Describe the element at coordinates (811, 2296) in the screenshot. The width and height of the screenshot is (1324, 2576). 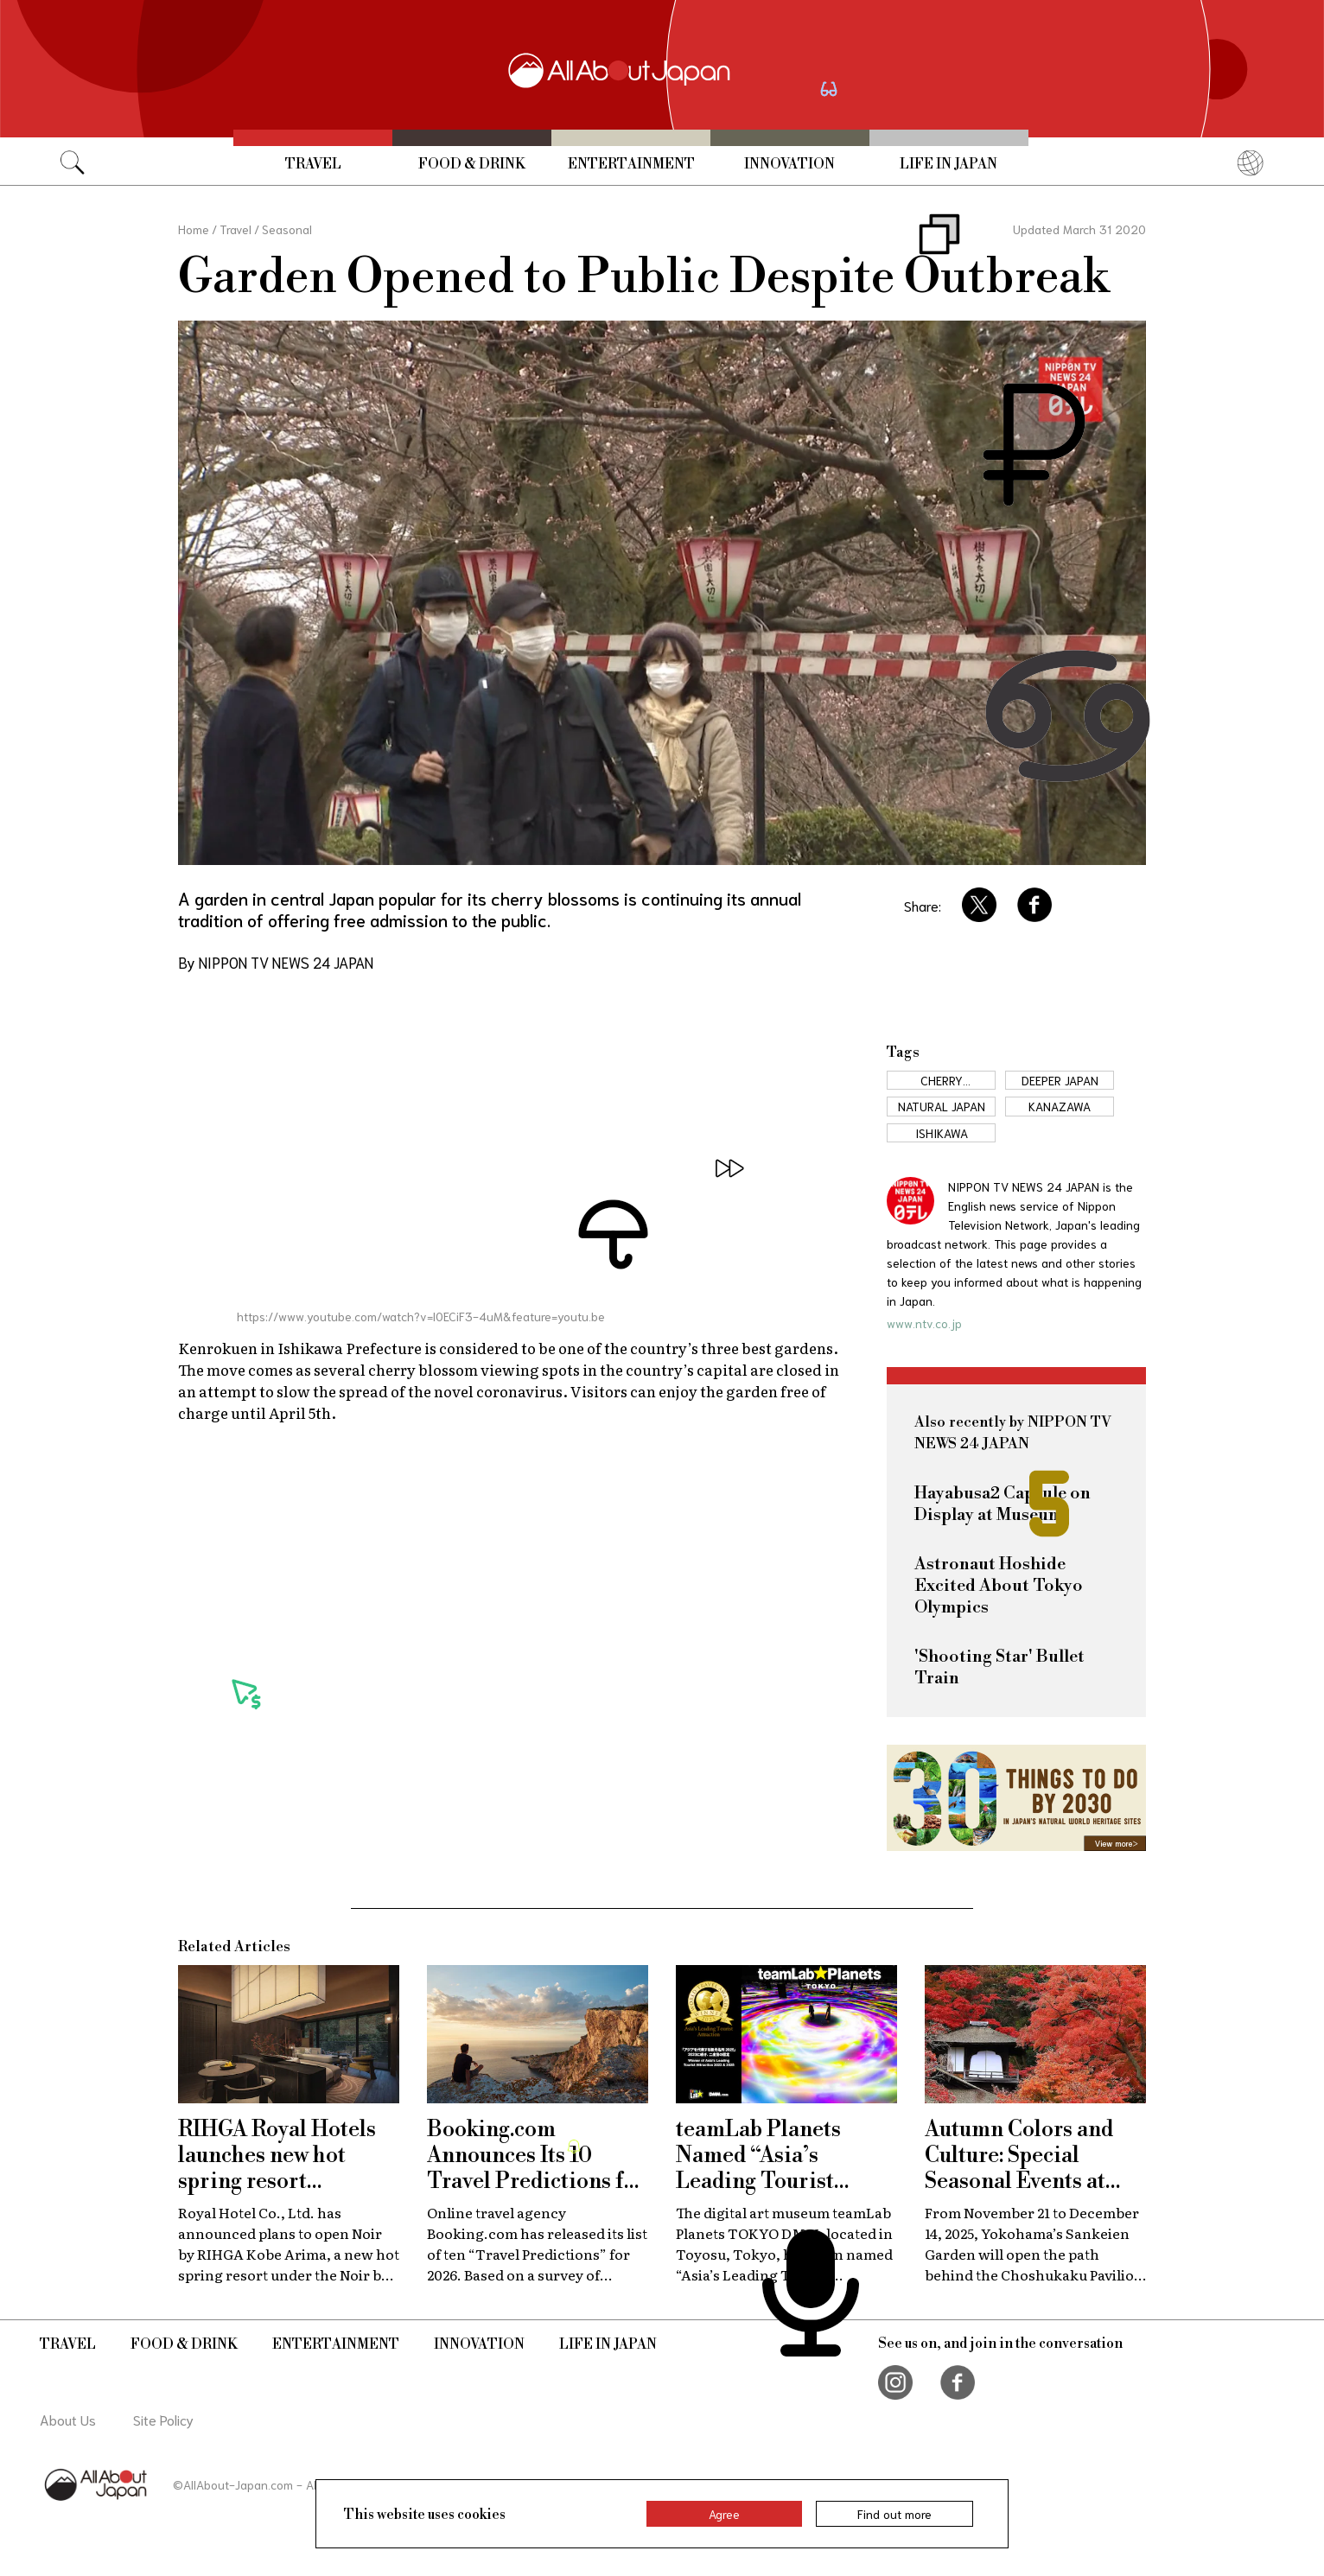
I see `tap to start voice input` at that location.